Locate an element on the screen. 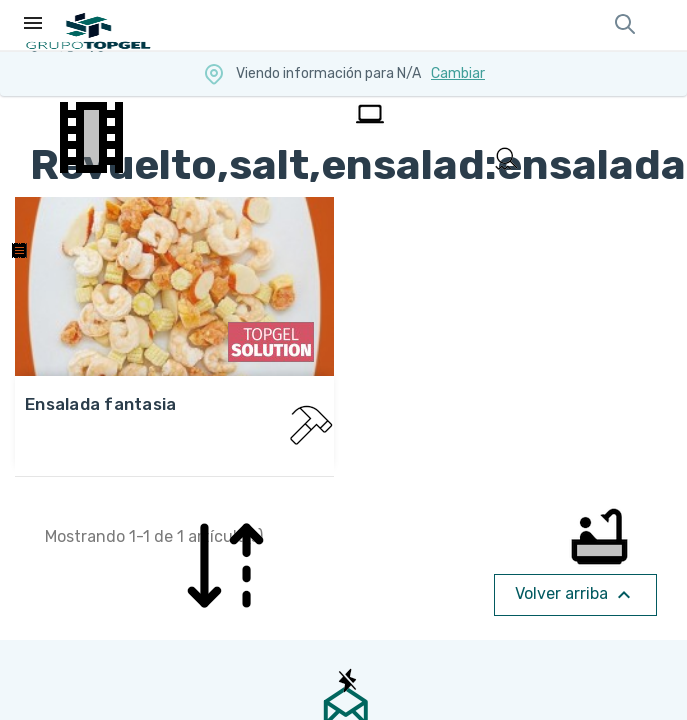 The height and width of the screenshot is (720, 687). access laptop or computer settings is located at coordinates (370, 114).